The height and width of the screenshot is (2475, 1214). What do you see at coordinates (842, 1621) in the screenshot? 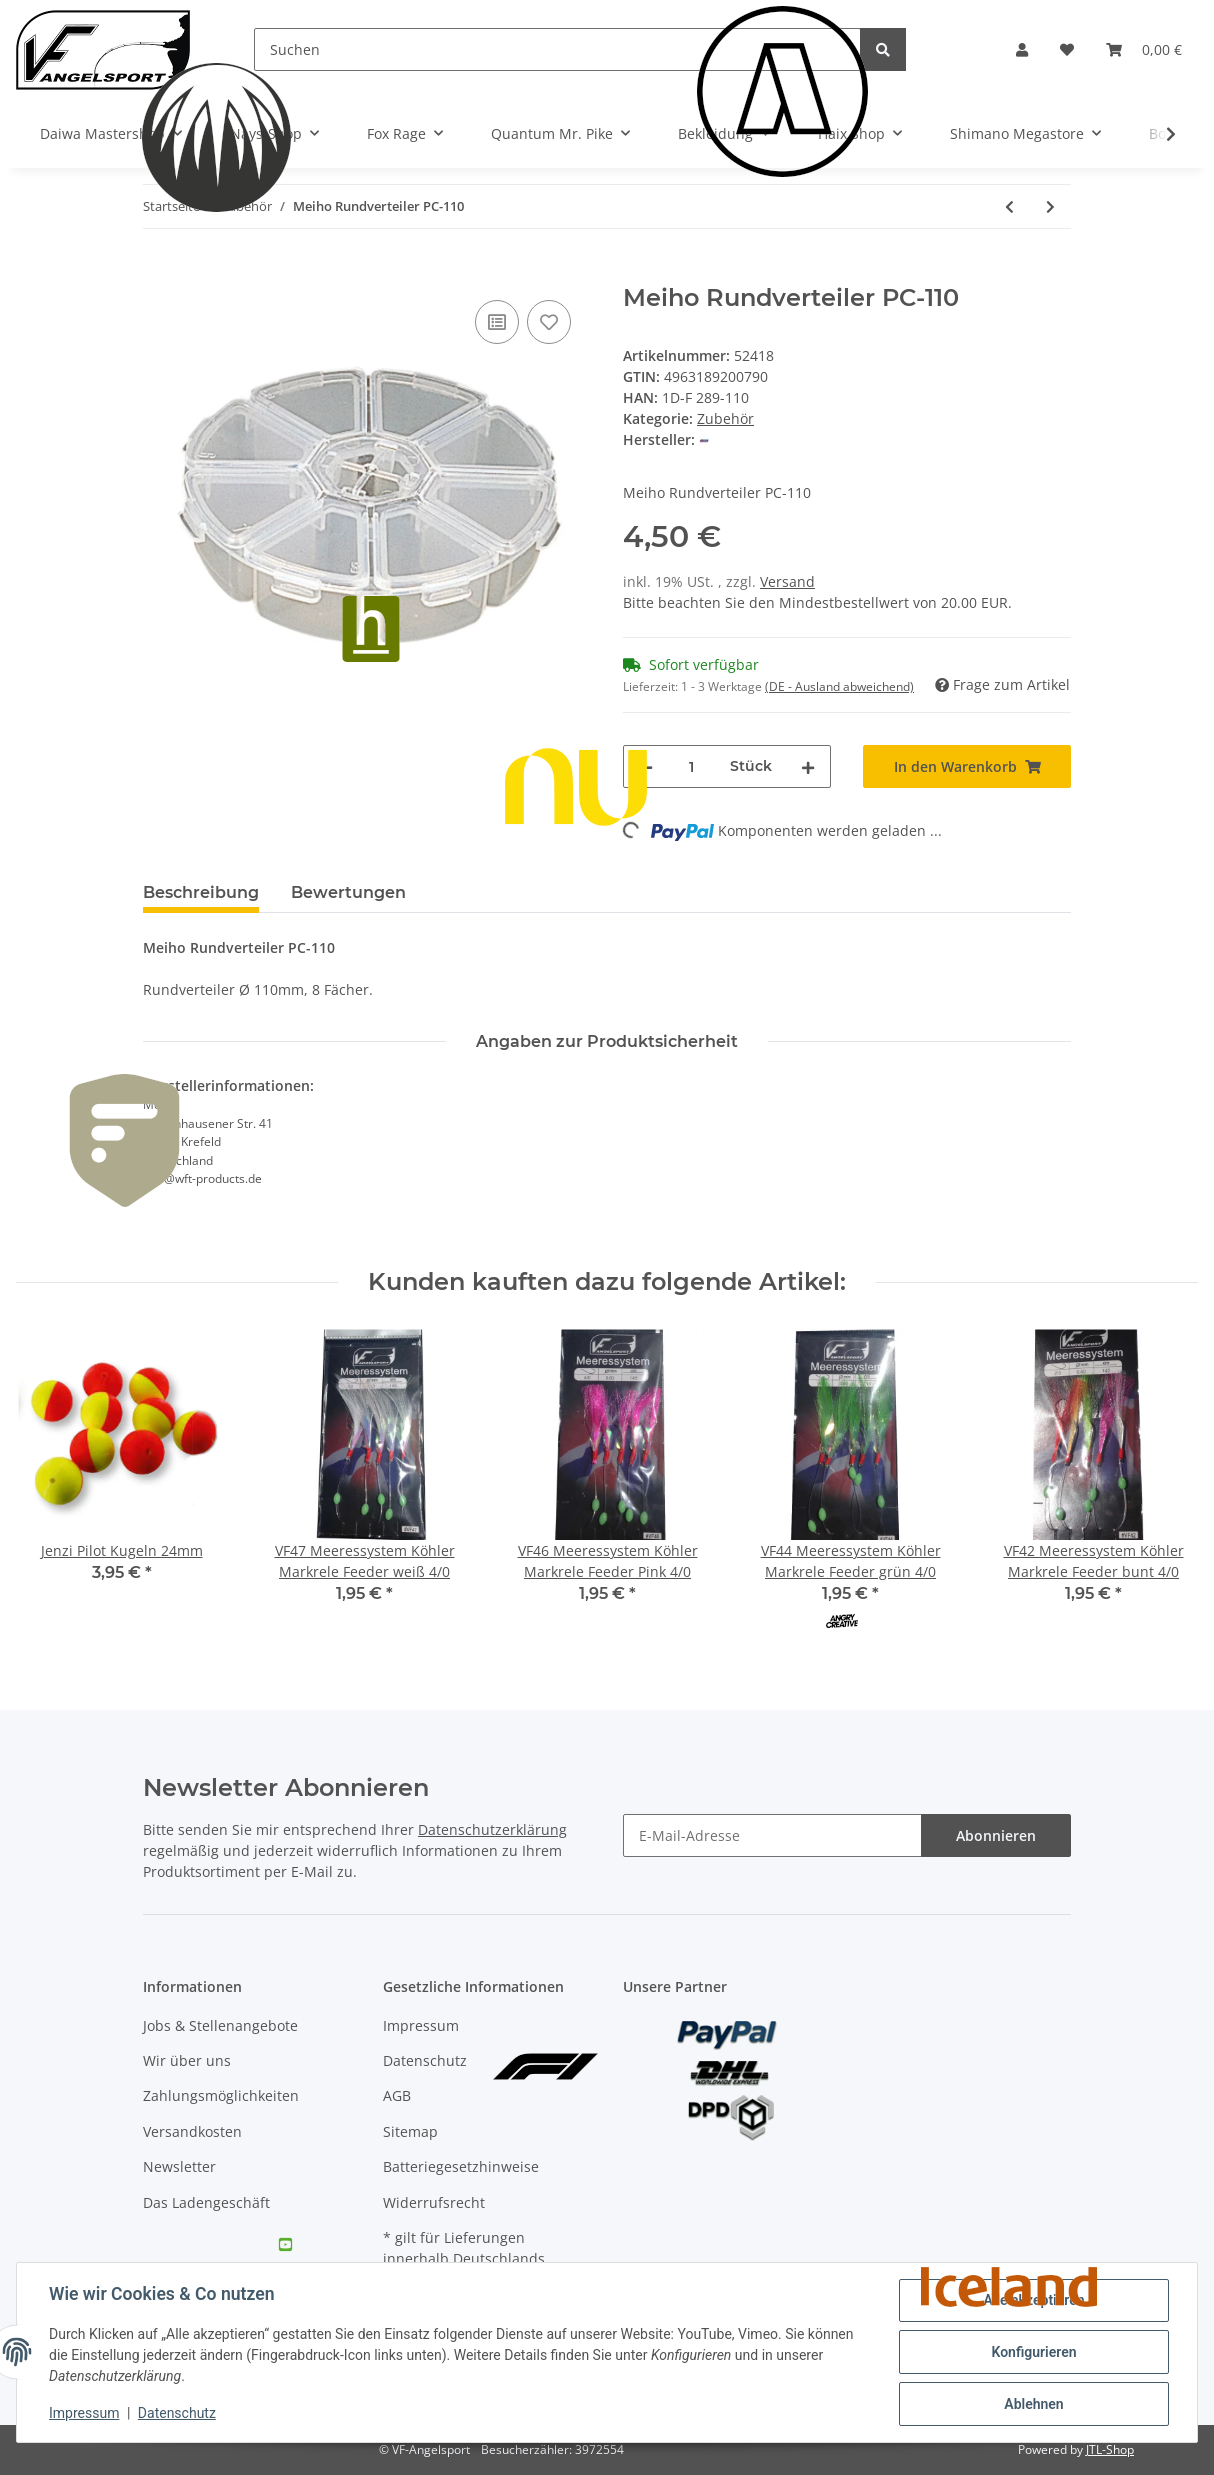
I see `Angry Creative company logo` at bounding box center [842, 1621].